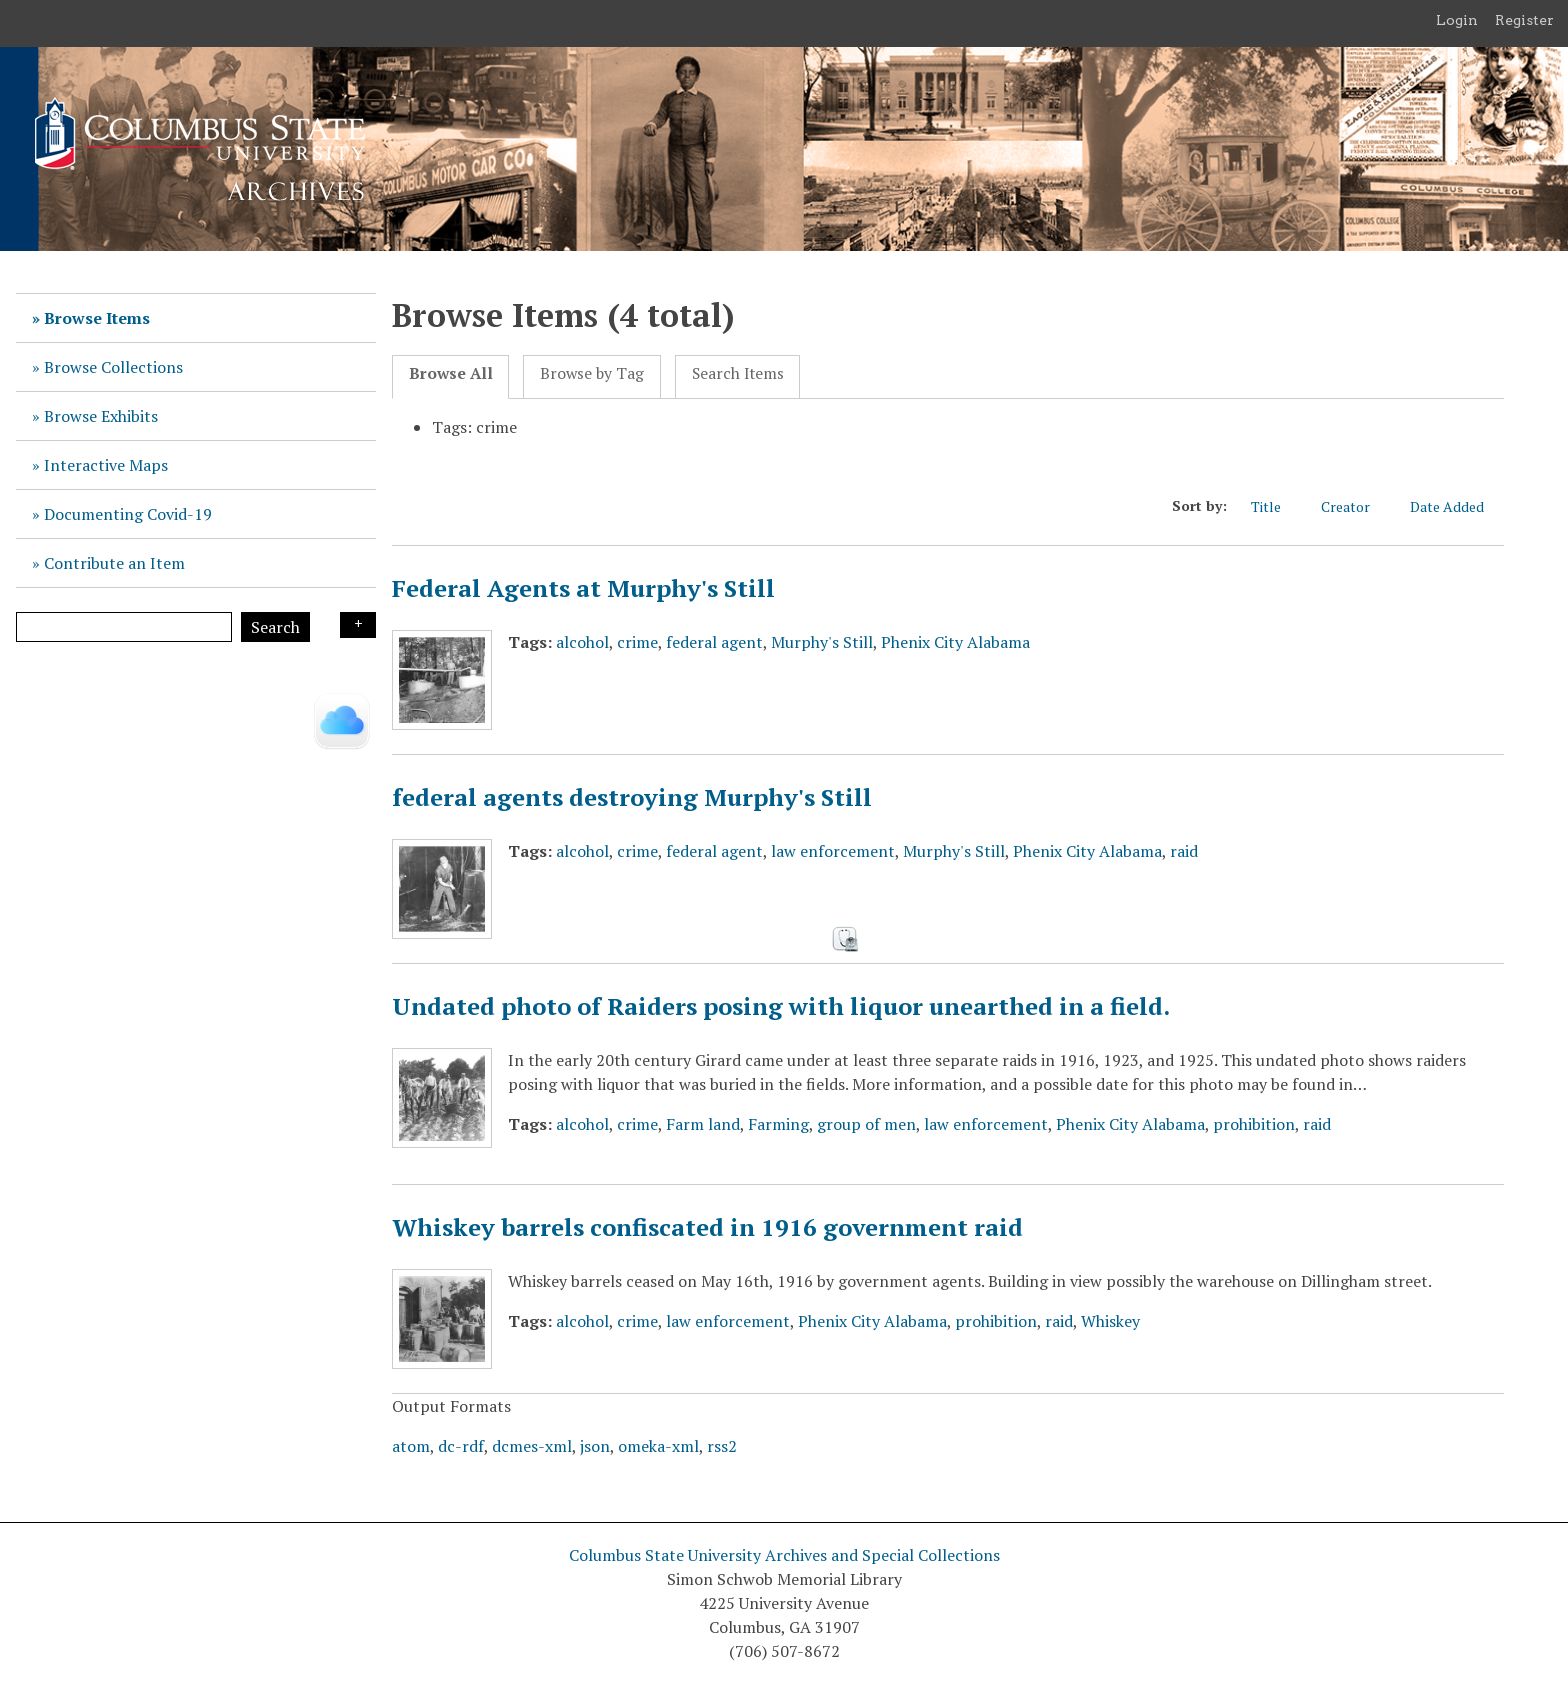 Image resolution: width=1568 pixels, height=1683 pixels. Describe the element at coordinates (342, 721) in the screenshot. I see `open iCloud+ settings and storage management` at that location.